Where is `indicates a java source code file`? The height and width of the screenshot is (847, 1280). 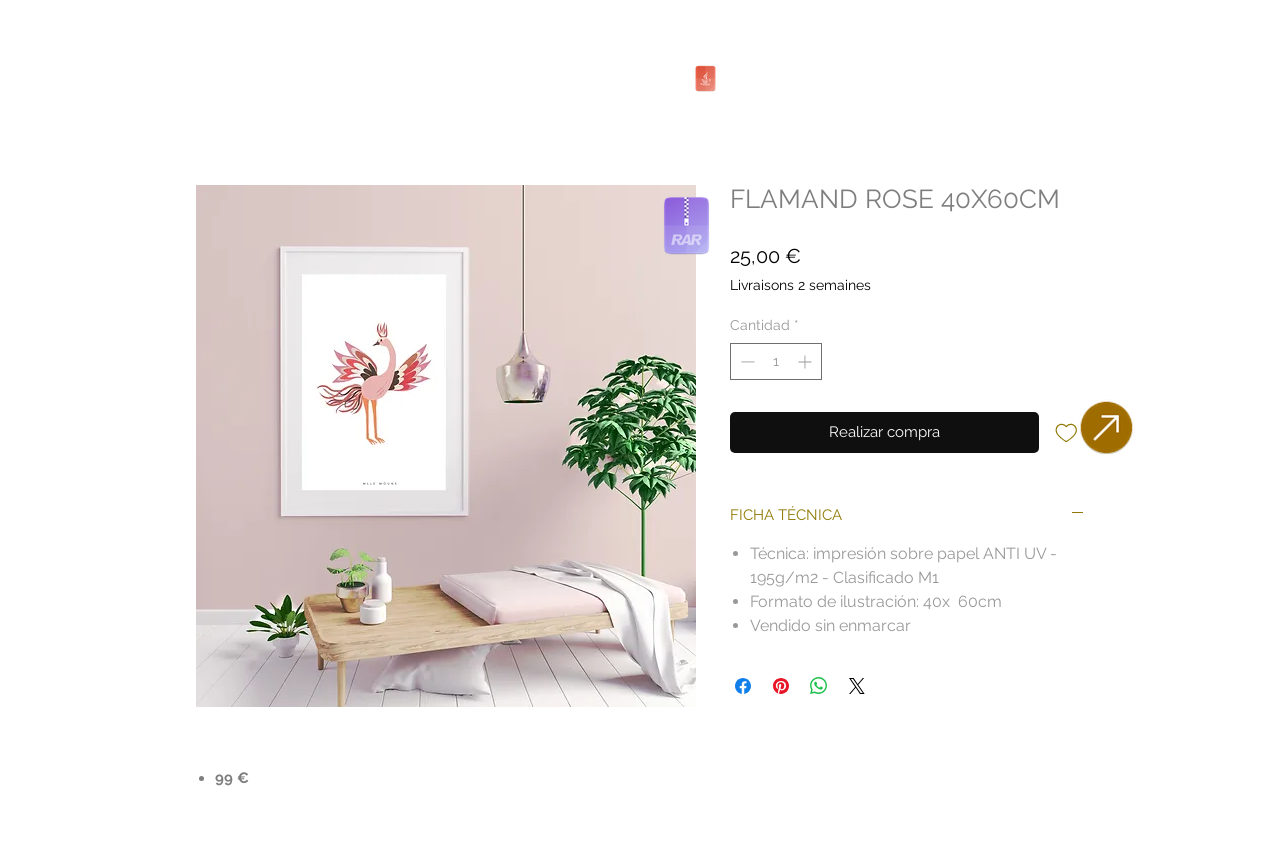
indicates a java source code file is located at coordinates (705, 78).